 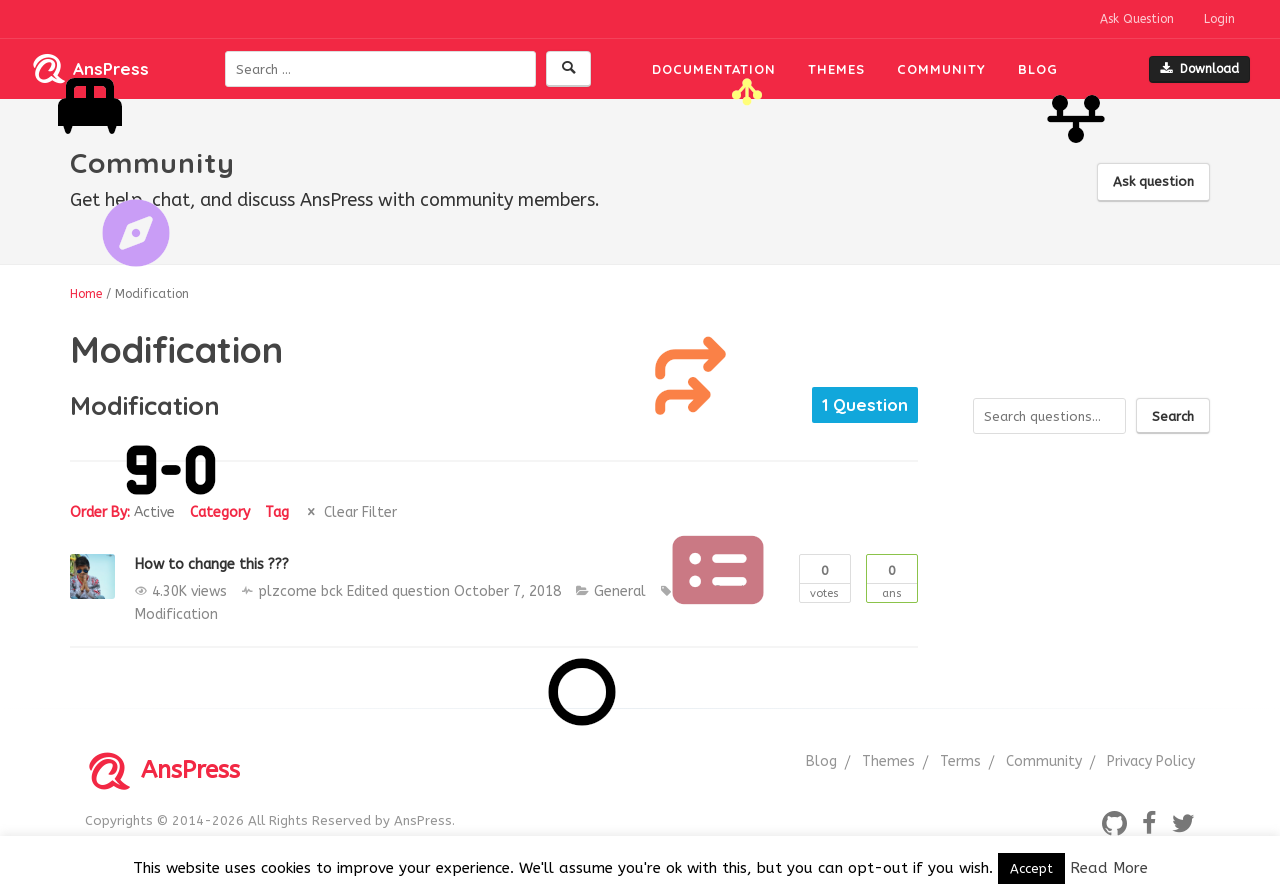 I want to click on represents an empty or unselected state, so click(x=582, y=692).